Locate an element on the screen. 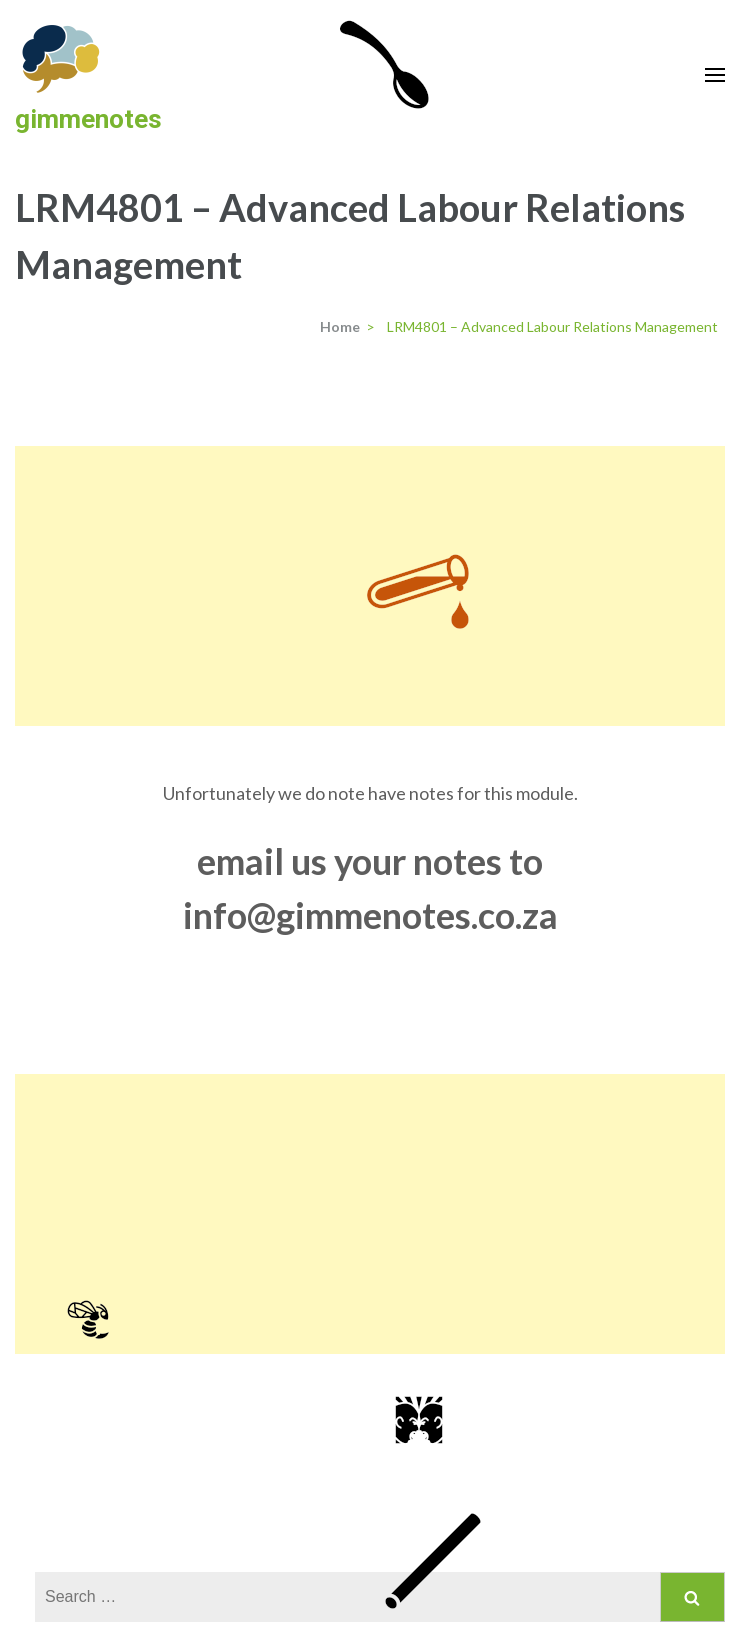  indicates a wasp or bee enemy type is located at coordinates (88, 1319).